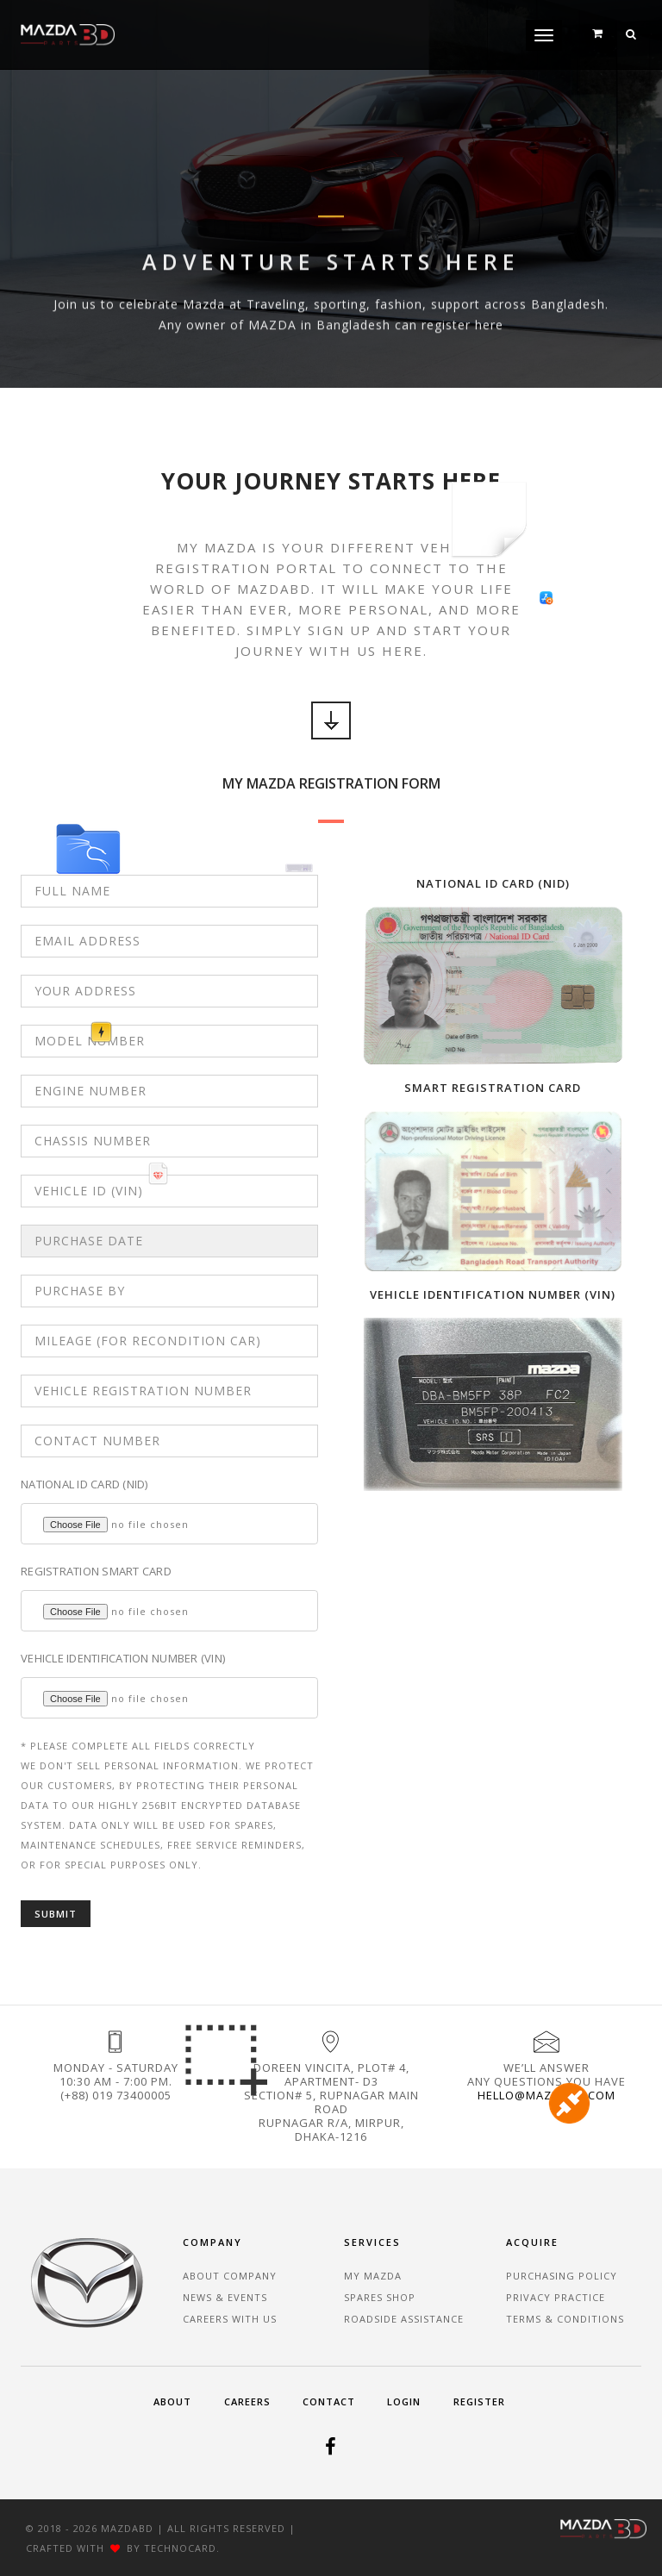 The image size is (662, 2576). Describe the element at coordinates (88, 851) in the screenshot. I see `open folder containing kali linux files` at that location.